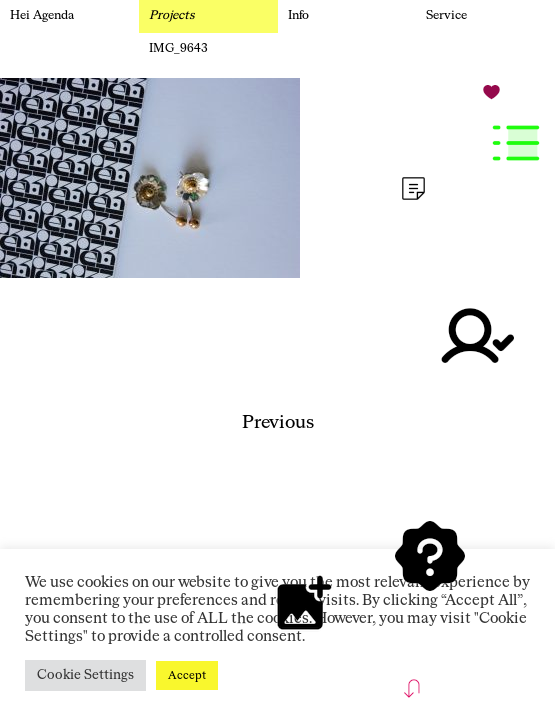 This screenshot has width=555, height=720. What do you see at coordinates (412, 688) in the screenshot?
I see `undo or reverse last action` at bounding box center [412, 688].